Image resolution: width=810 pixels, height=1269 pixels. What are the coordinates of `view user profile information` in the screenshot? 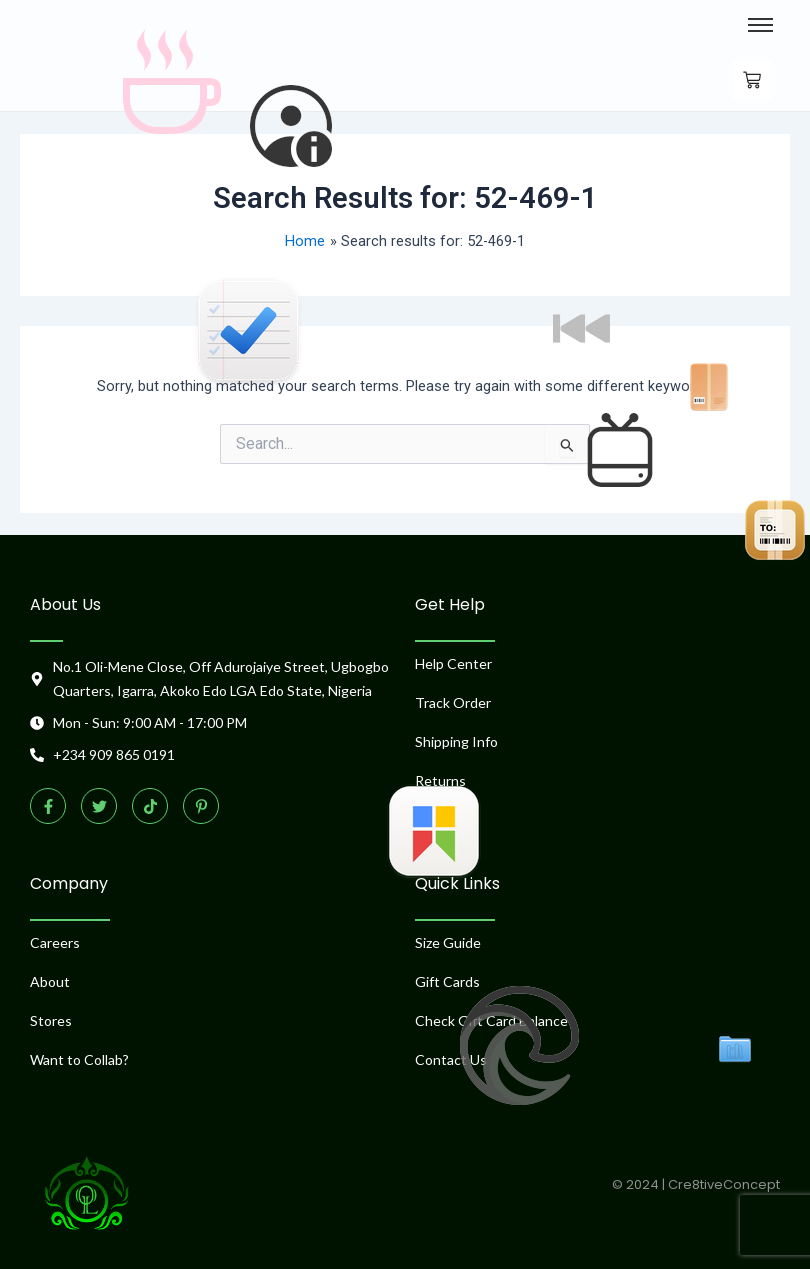 It's located at (291, 126).